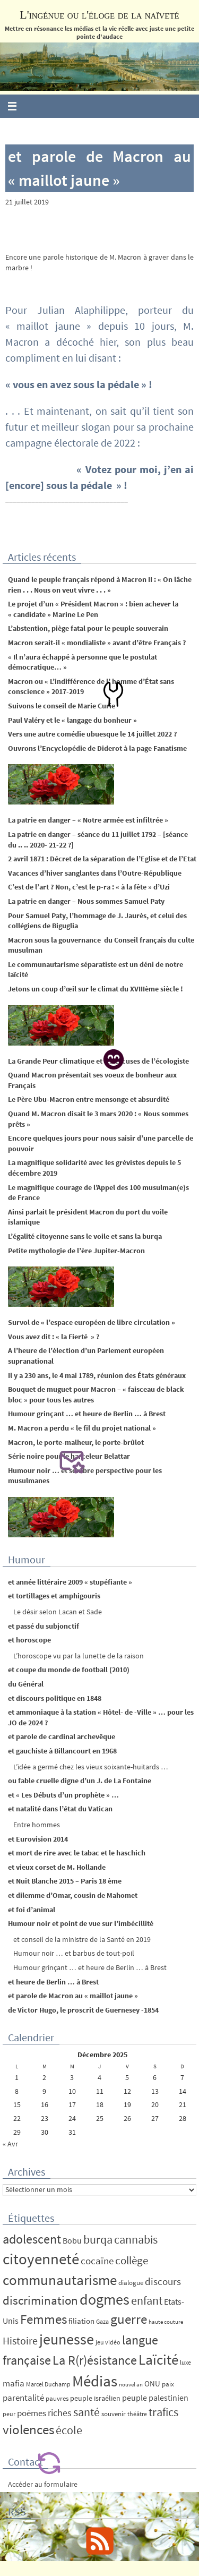 This screenshot has width=199, height=2576. I want to click on add a positive reaction or emoji, so click(114, 1059).